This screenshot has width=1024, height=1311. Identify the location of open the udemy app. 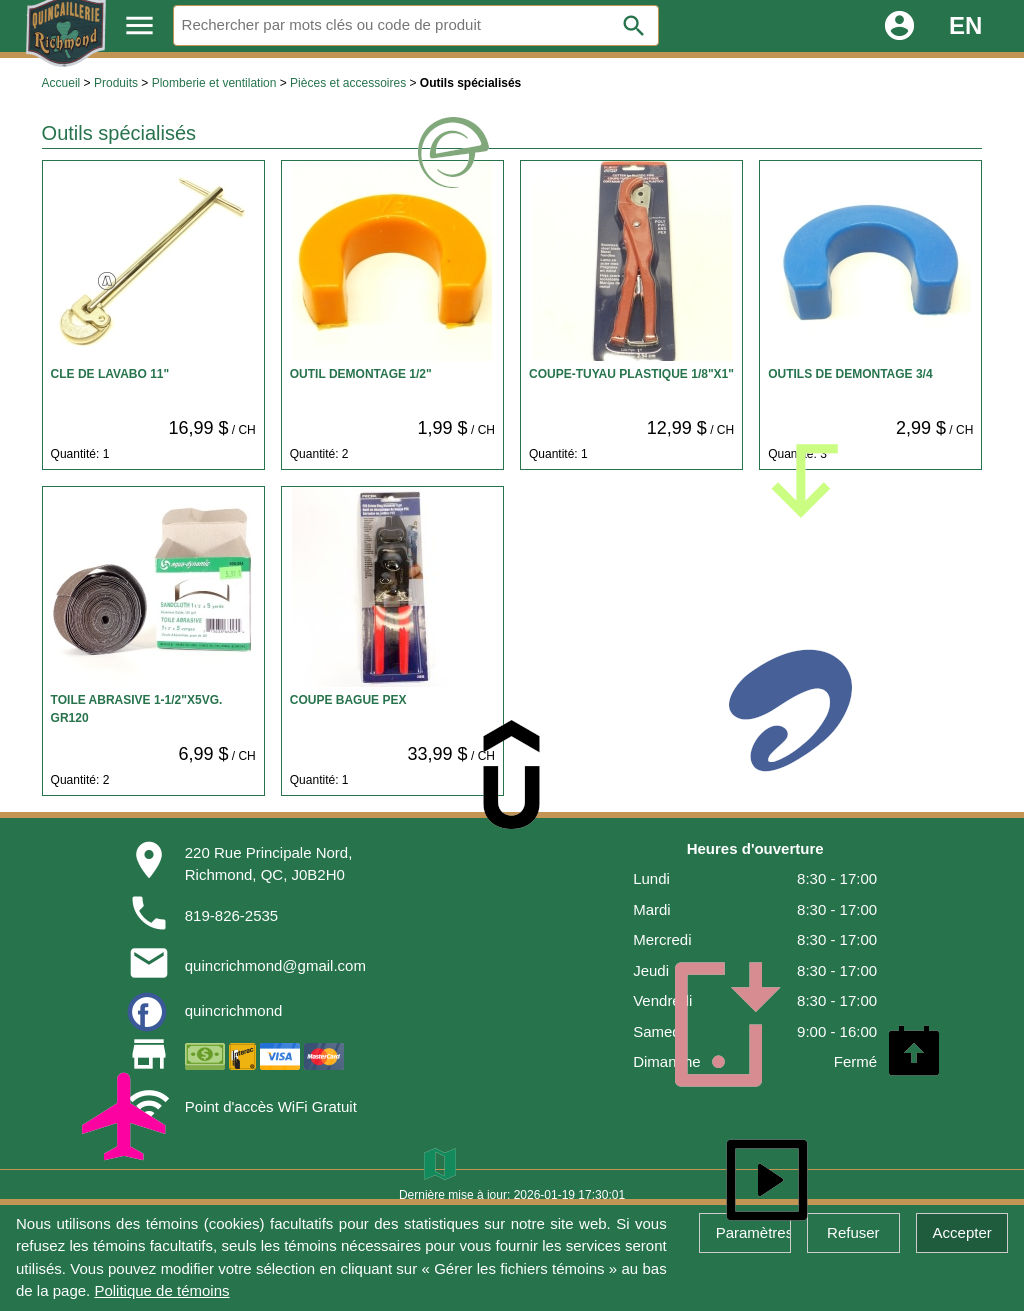
(511, 774).